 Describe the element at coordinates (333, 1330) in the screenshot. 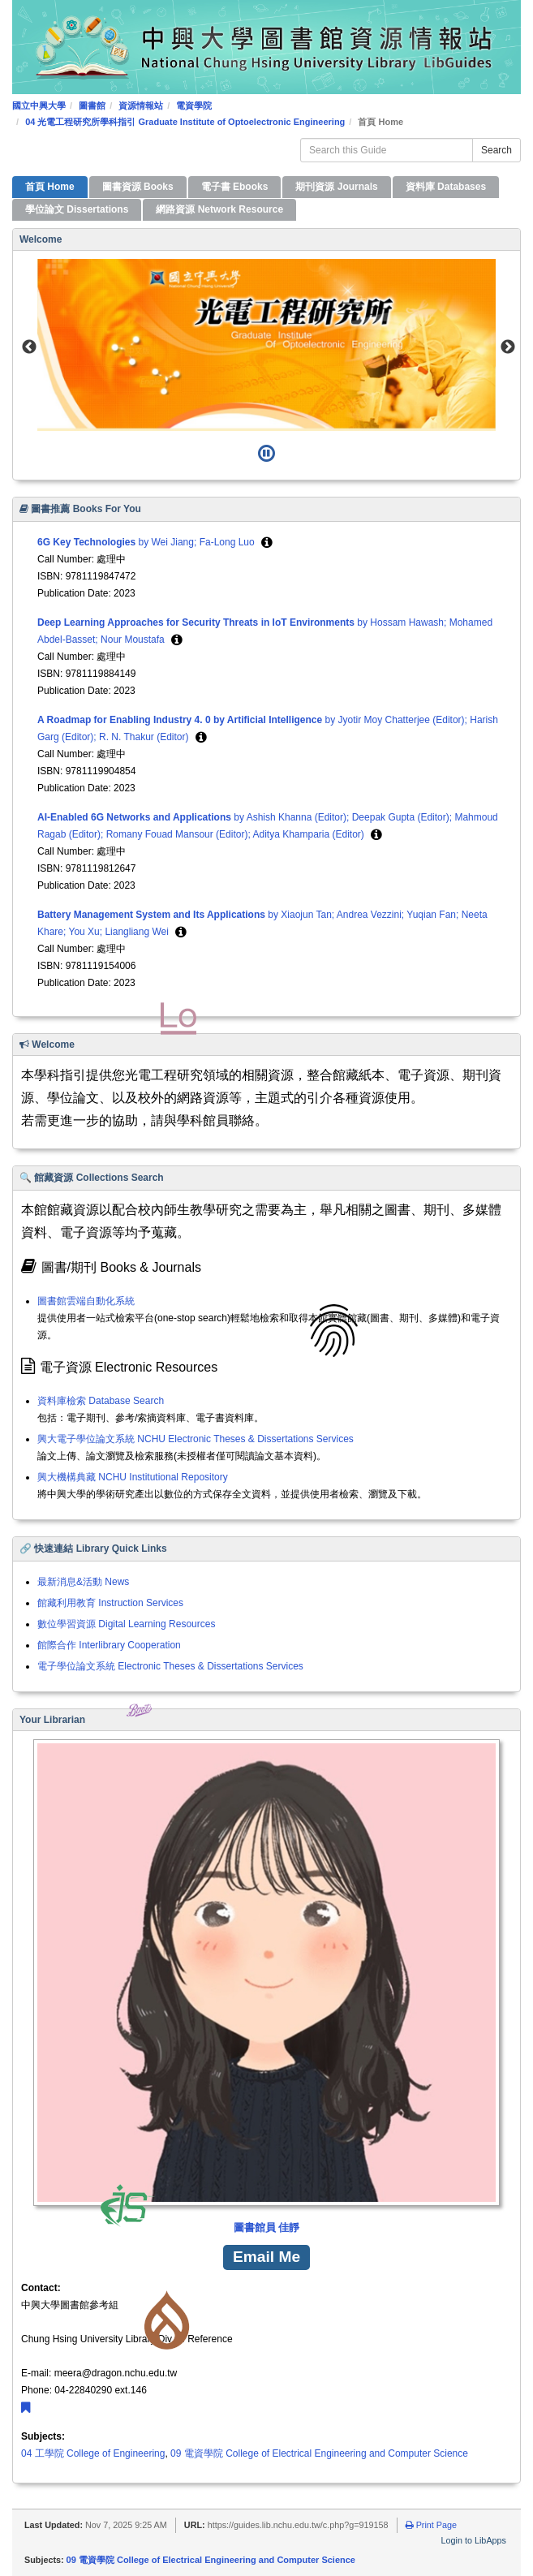

I see `MonkeyTie company logo` at that location.